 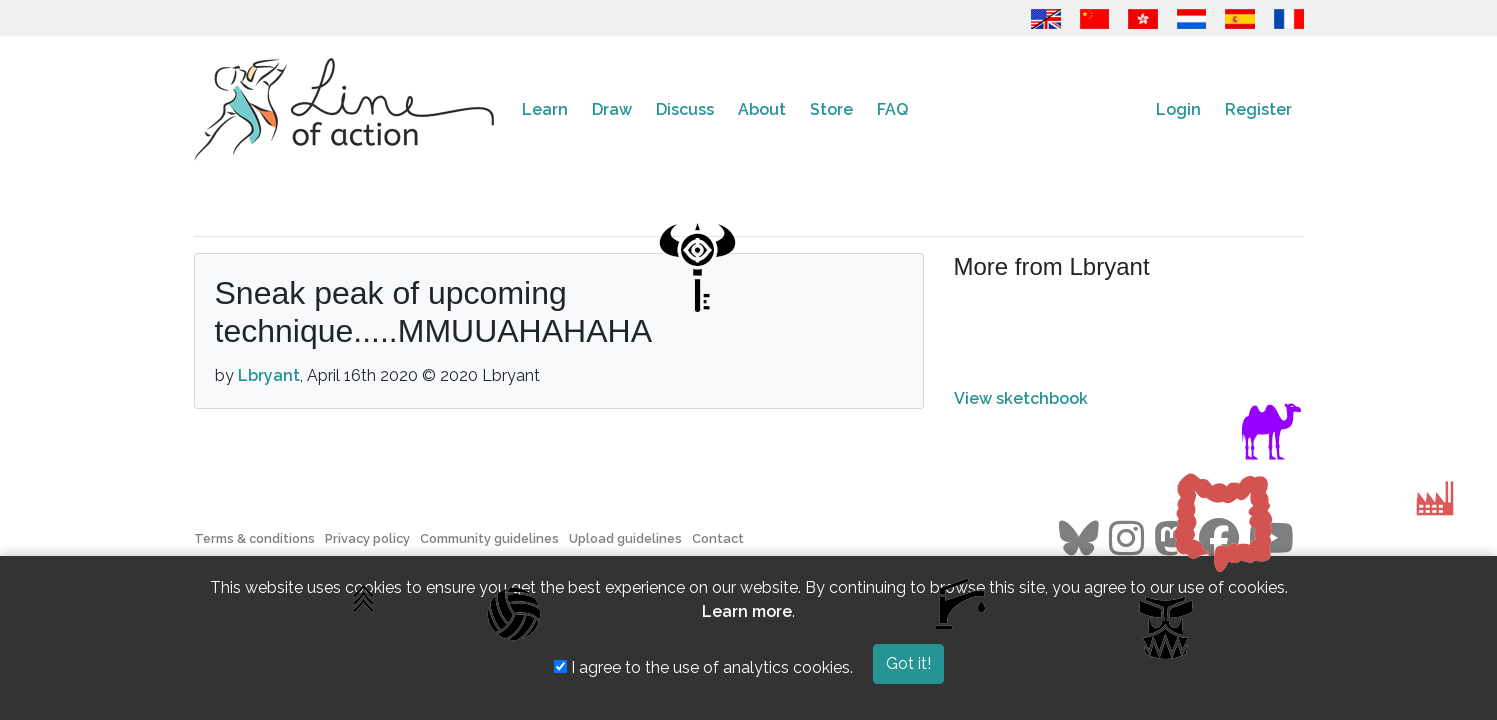 I want to click on access factory or manufacturing settings, so click(x=1435, y=497).